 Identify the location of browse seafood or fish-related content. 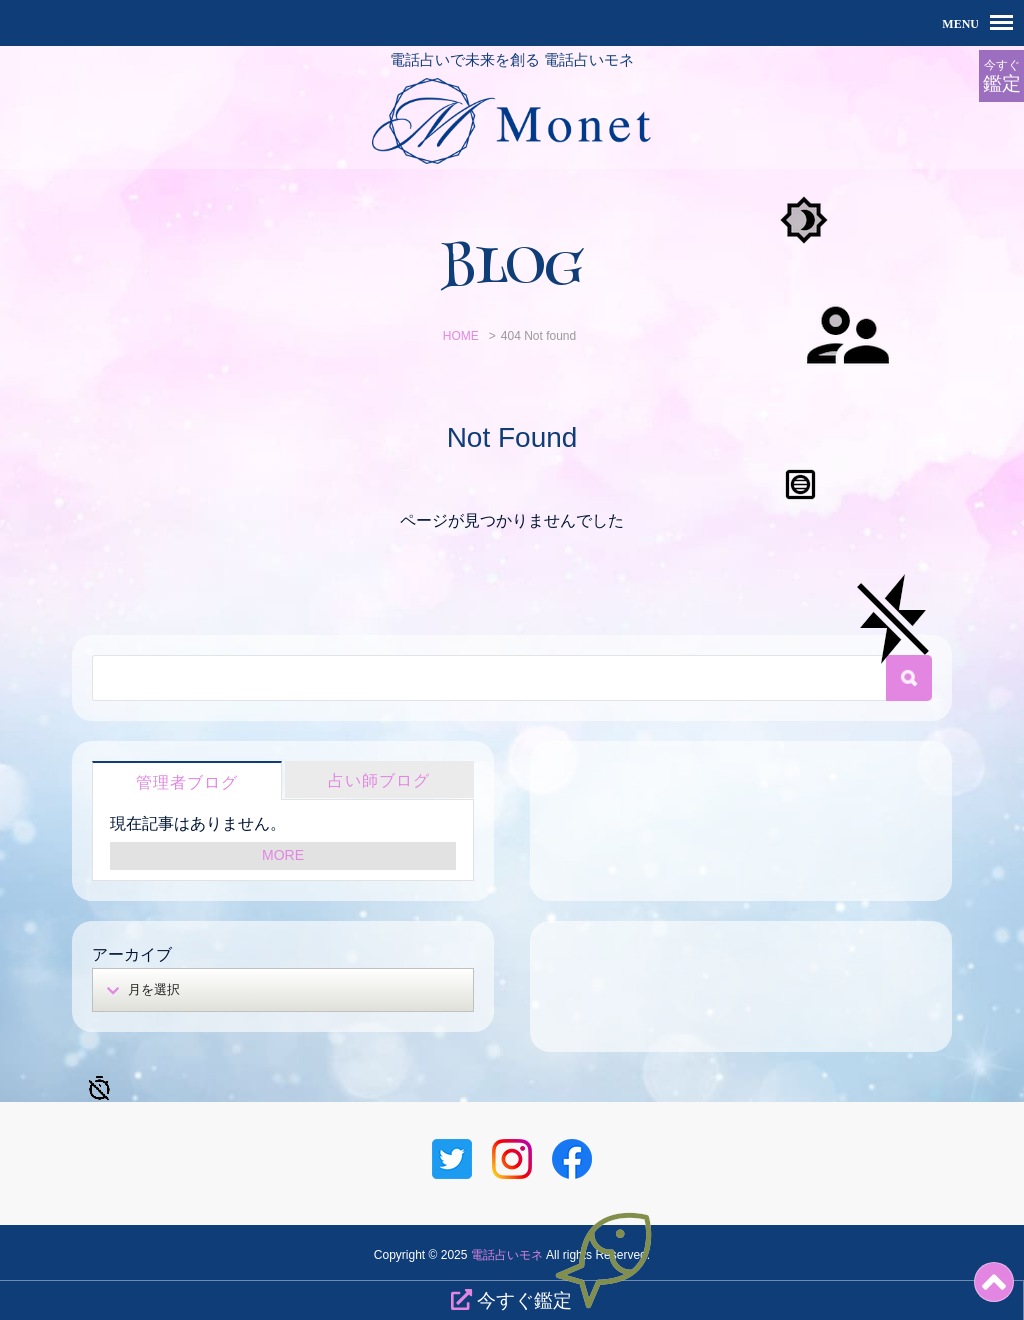
(608, 1255).